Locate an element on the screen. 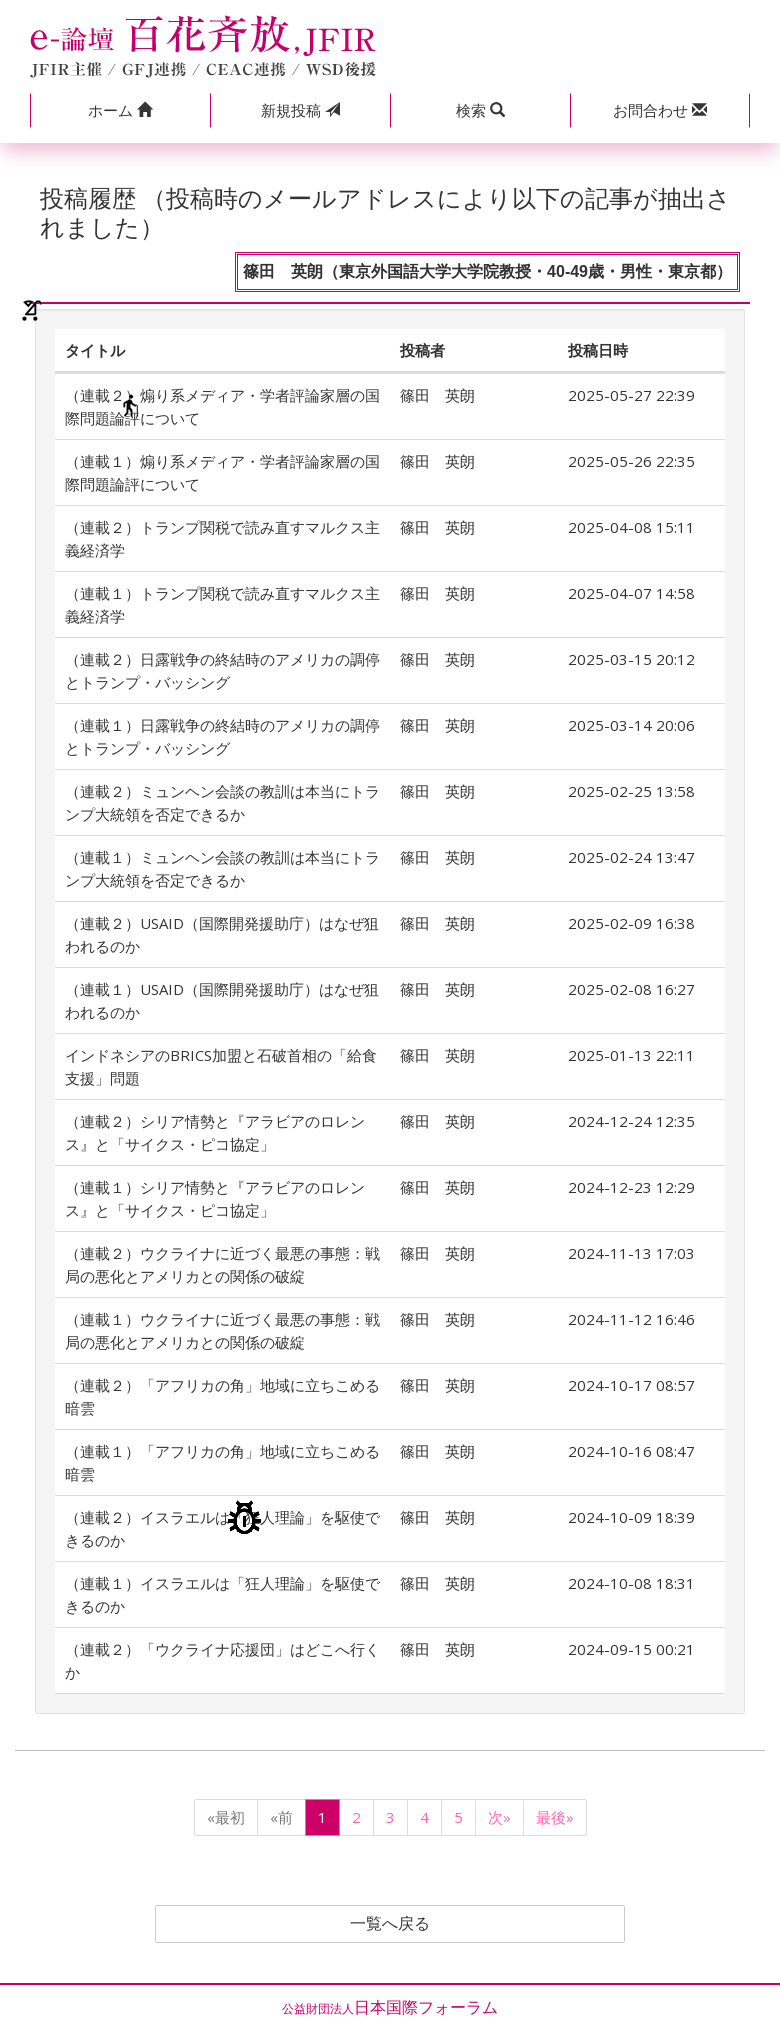 This screenshot has width=780, height=2029. accessibility options for elderly users is located at coordinates (129, 405).